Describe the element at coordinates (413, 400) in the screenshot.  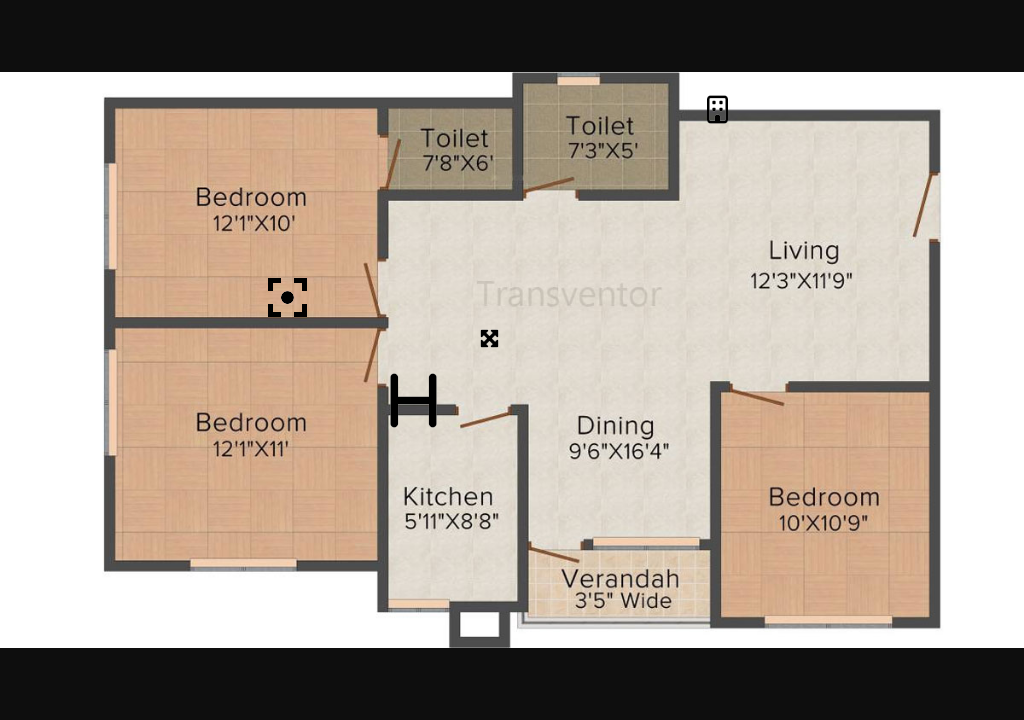
I see `indicates a hospital or medical facility nearby` at that location.